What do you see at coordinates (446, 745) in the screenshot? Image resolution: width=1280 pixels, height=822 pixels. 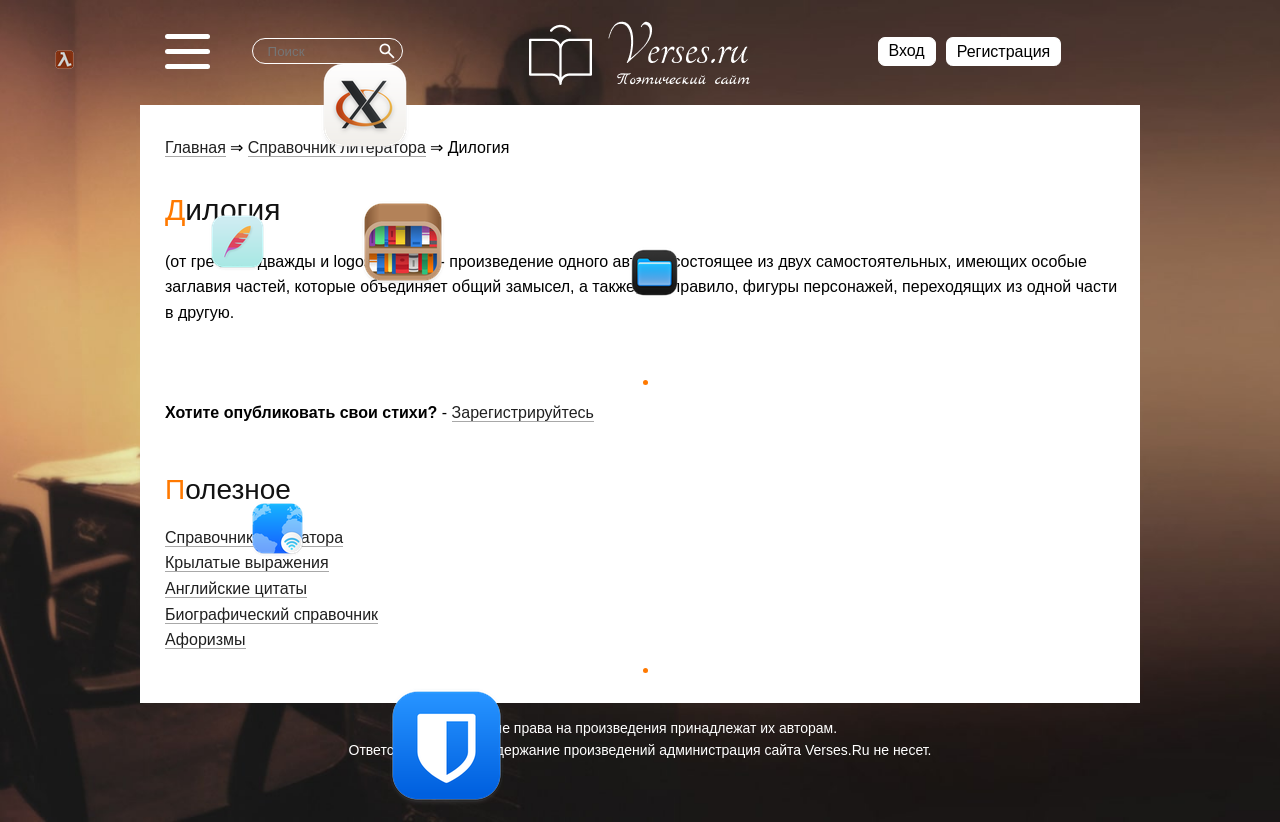 I see `open bitwarden password manager` at bounding box center [446, 745].